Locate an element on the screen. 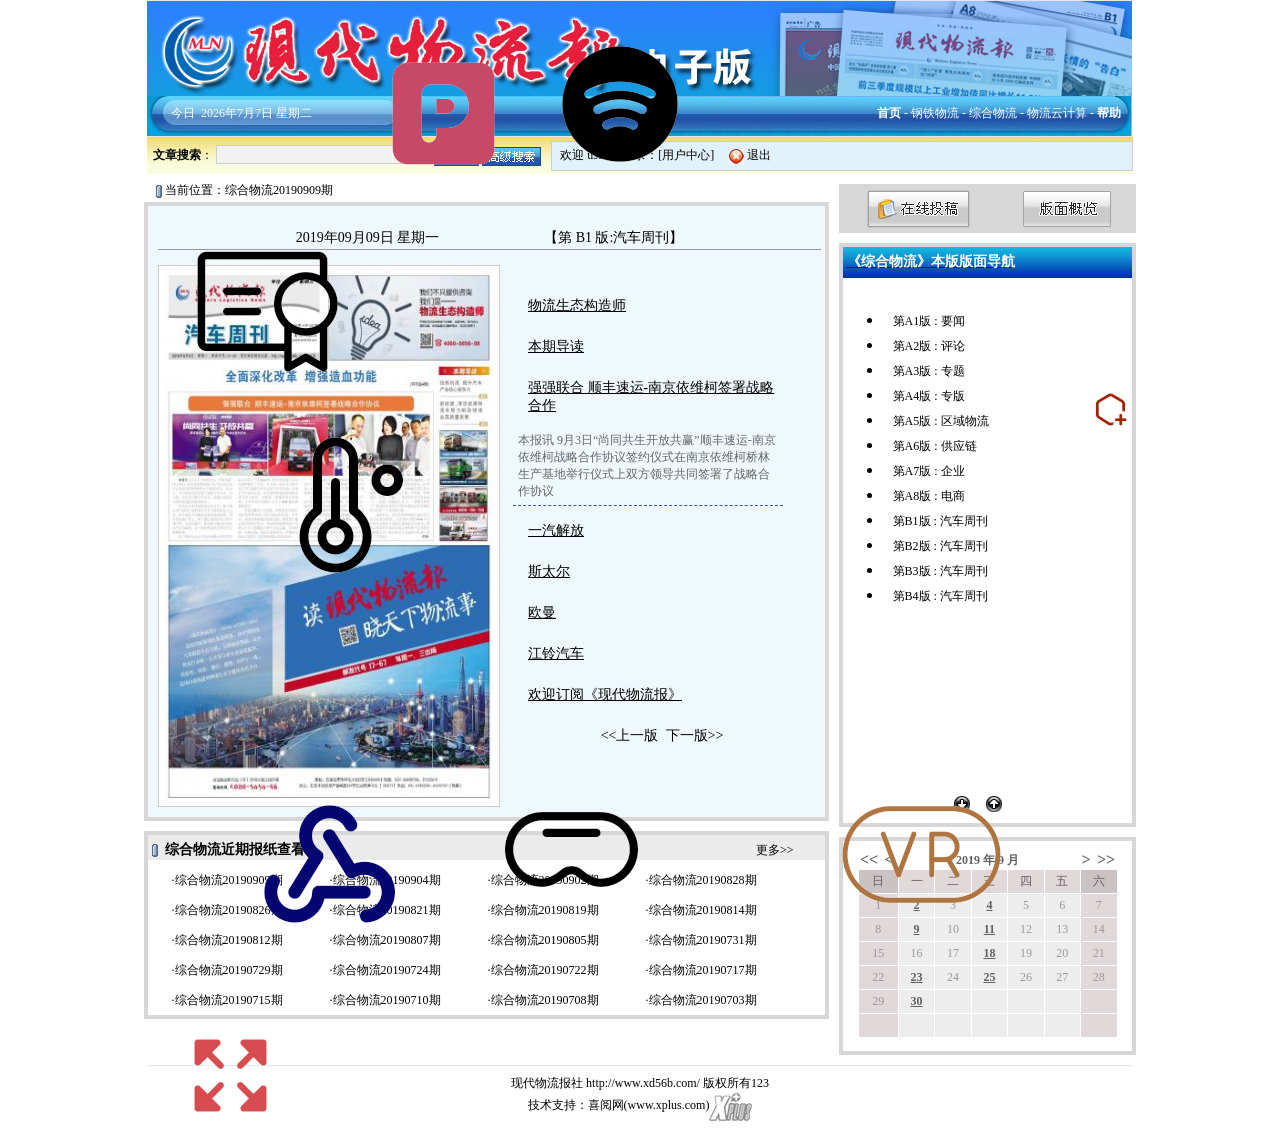  open Spotify app is located at coordinates (620, 104).